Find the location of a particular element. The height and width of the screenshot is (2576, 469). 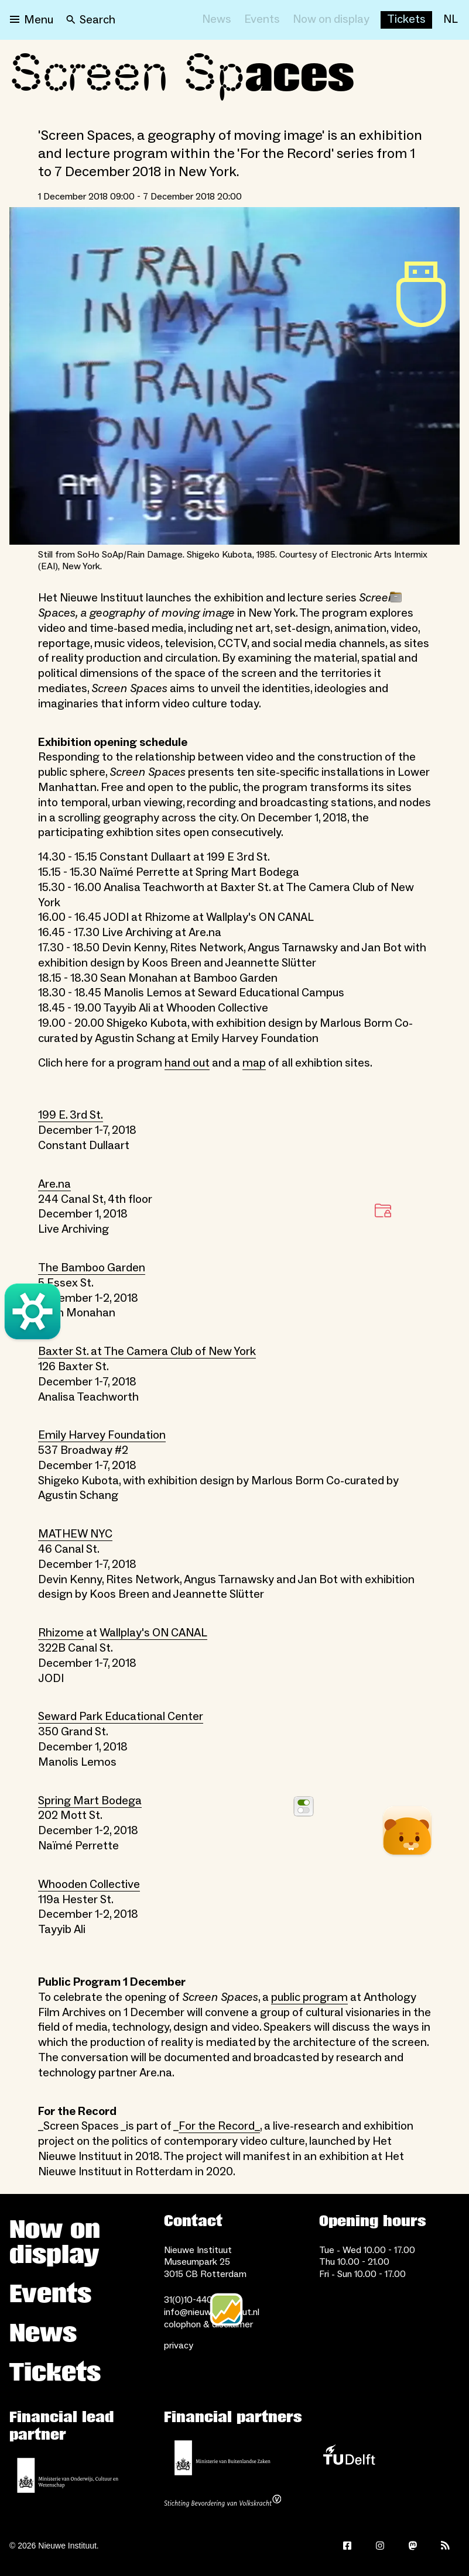

encrypted vault folder access error is located at coordinates (383, 1210).